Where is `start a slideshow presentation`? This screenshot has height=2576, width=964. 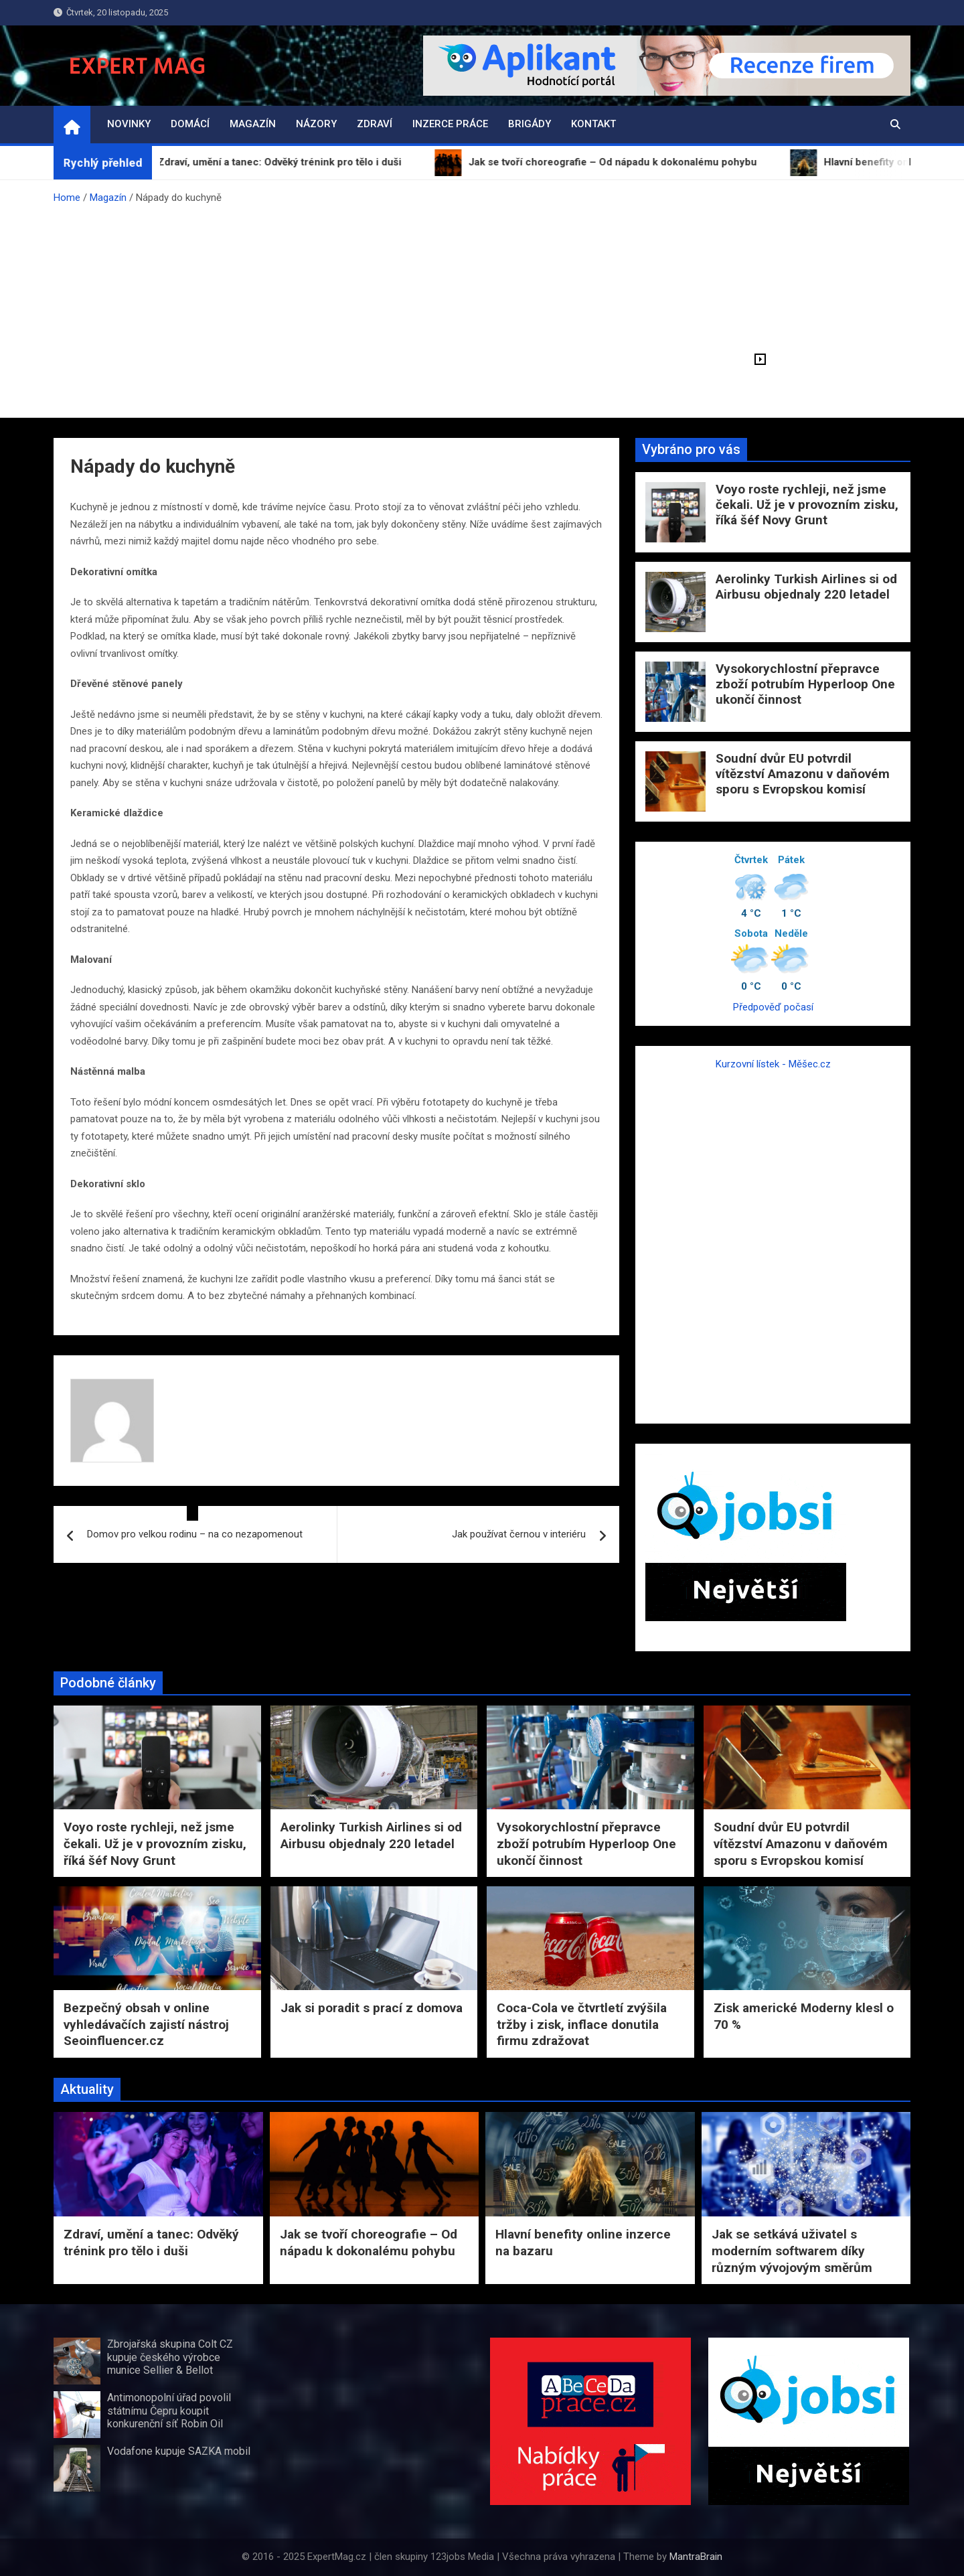 start a slideshow presentation is located at coordinates (760, 359).